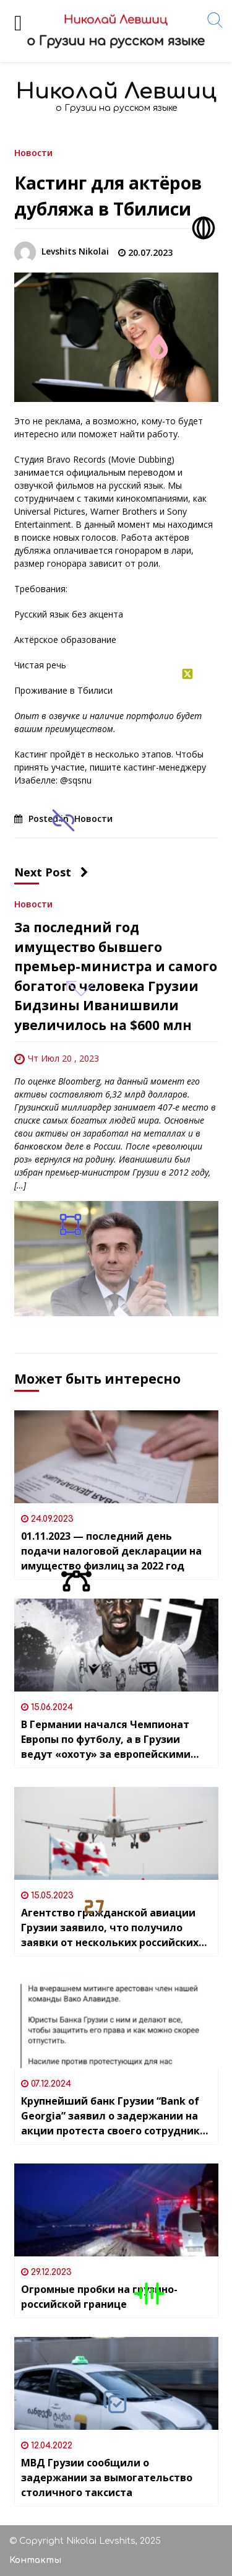 The height and width of the screenshot is (2576, 232). I want to click on edit vector path curves, so click(76, 1581).